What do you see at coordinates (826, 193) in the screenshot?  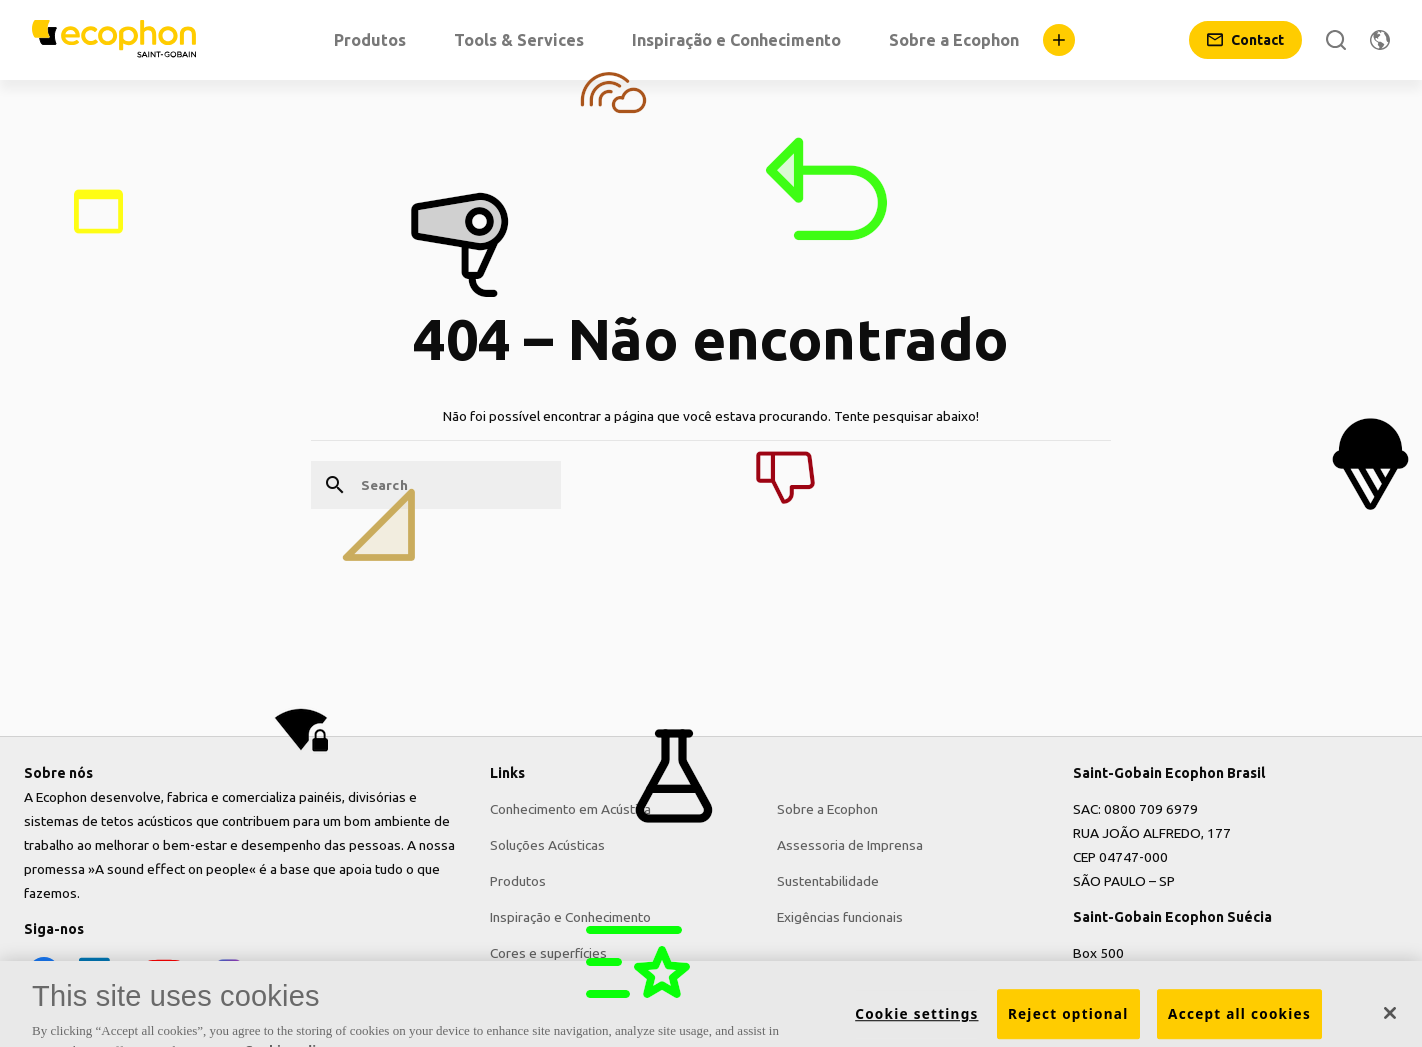 I see `undo previous action` at bounding box center [826, 193].